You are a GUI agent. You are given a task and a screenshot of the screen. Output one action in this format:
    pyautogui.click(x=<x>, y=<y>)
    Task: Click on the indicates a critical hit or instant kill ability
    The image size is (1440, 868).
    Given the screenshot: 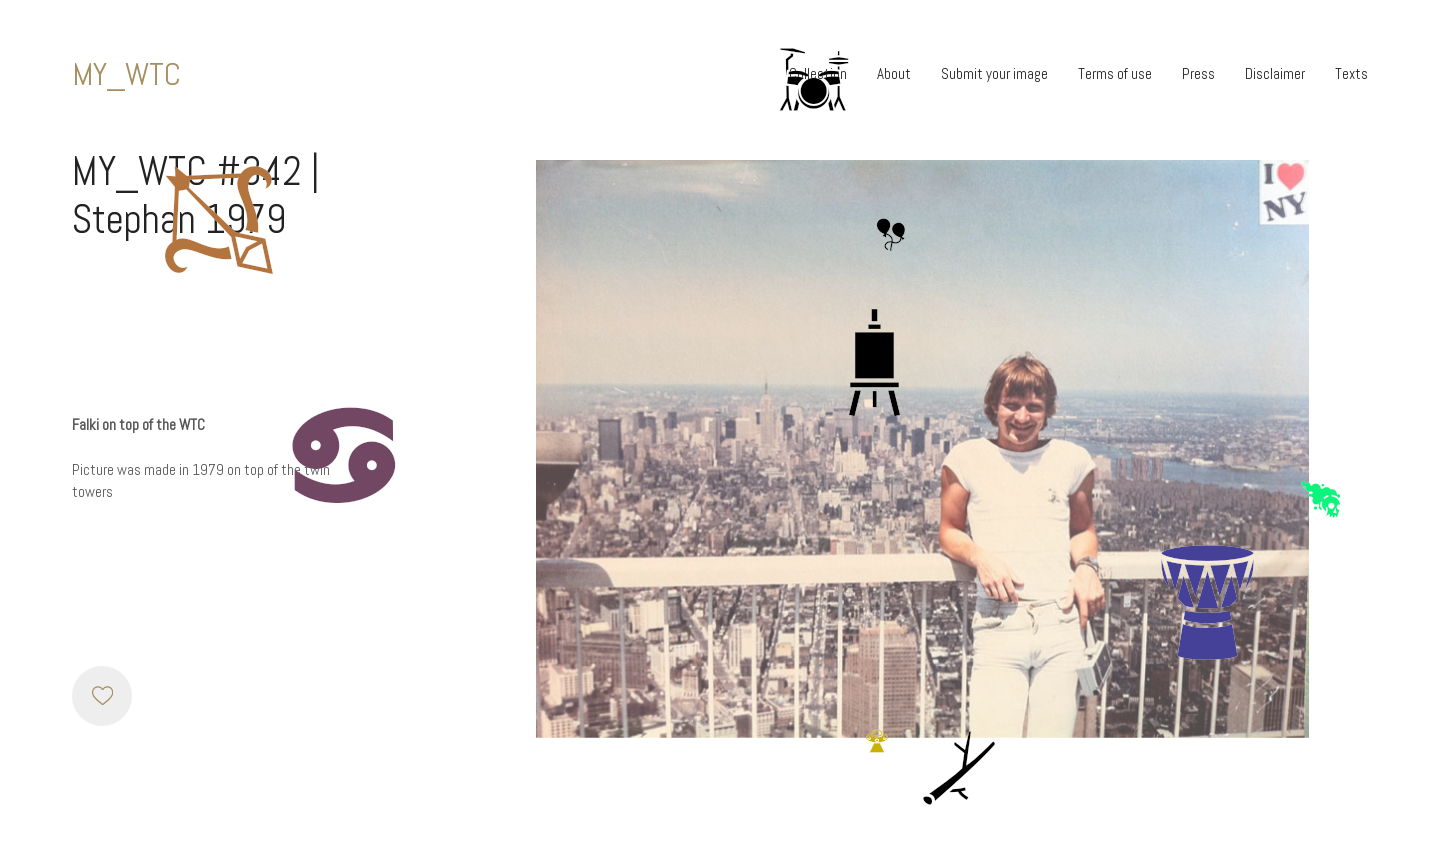 What is the action you would take?
    pyautogui.click(x=1321, y=500)
    